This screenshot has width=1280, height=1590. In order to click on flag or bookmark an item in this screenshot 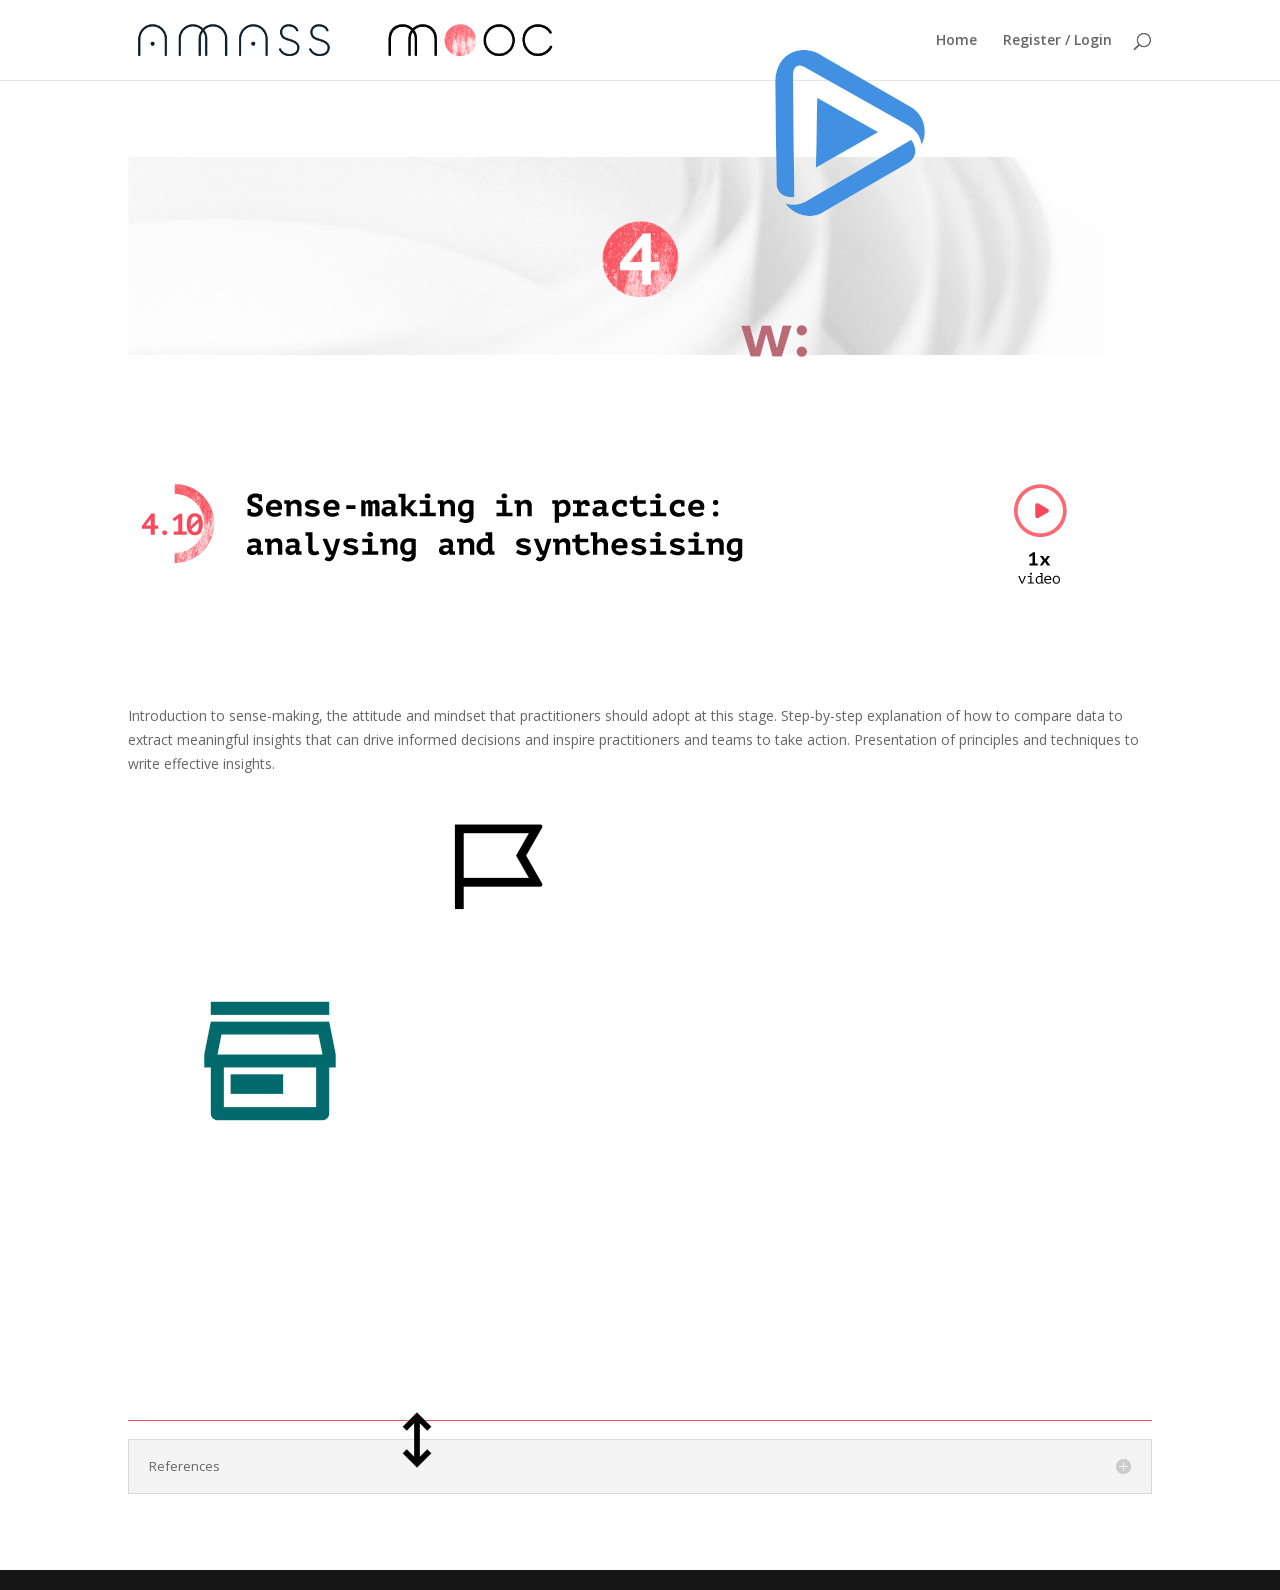, I will do `click(499, 864)`.